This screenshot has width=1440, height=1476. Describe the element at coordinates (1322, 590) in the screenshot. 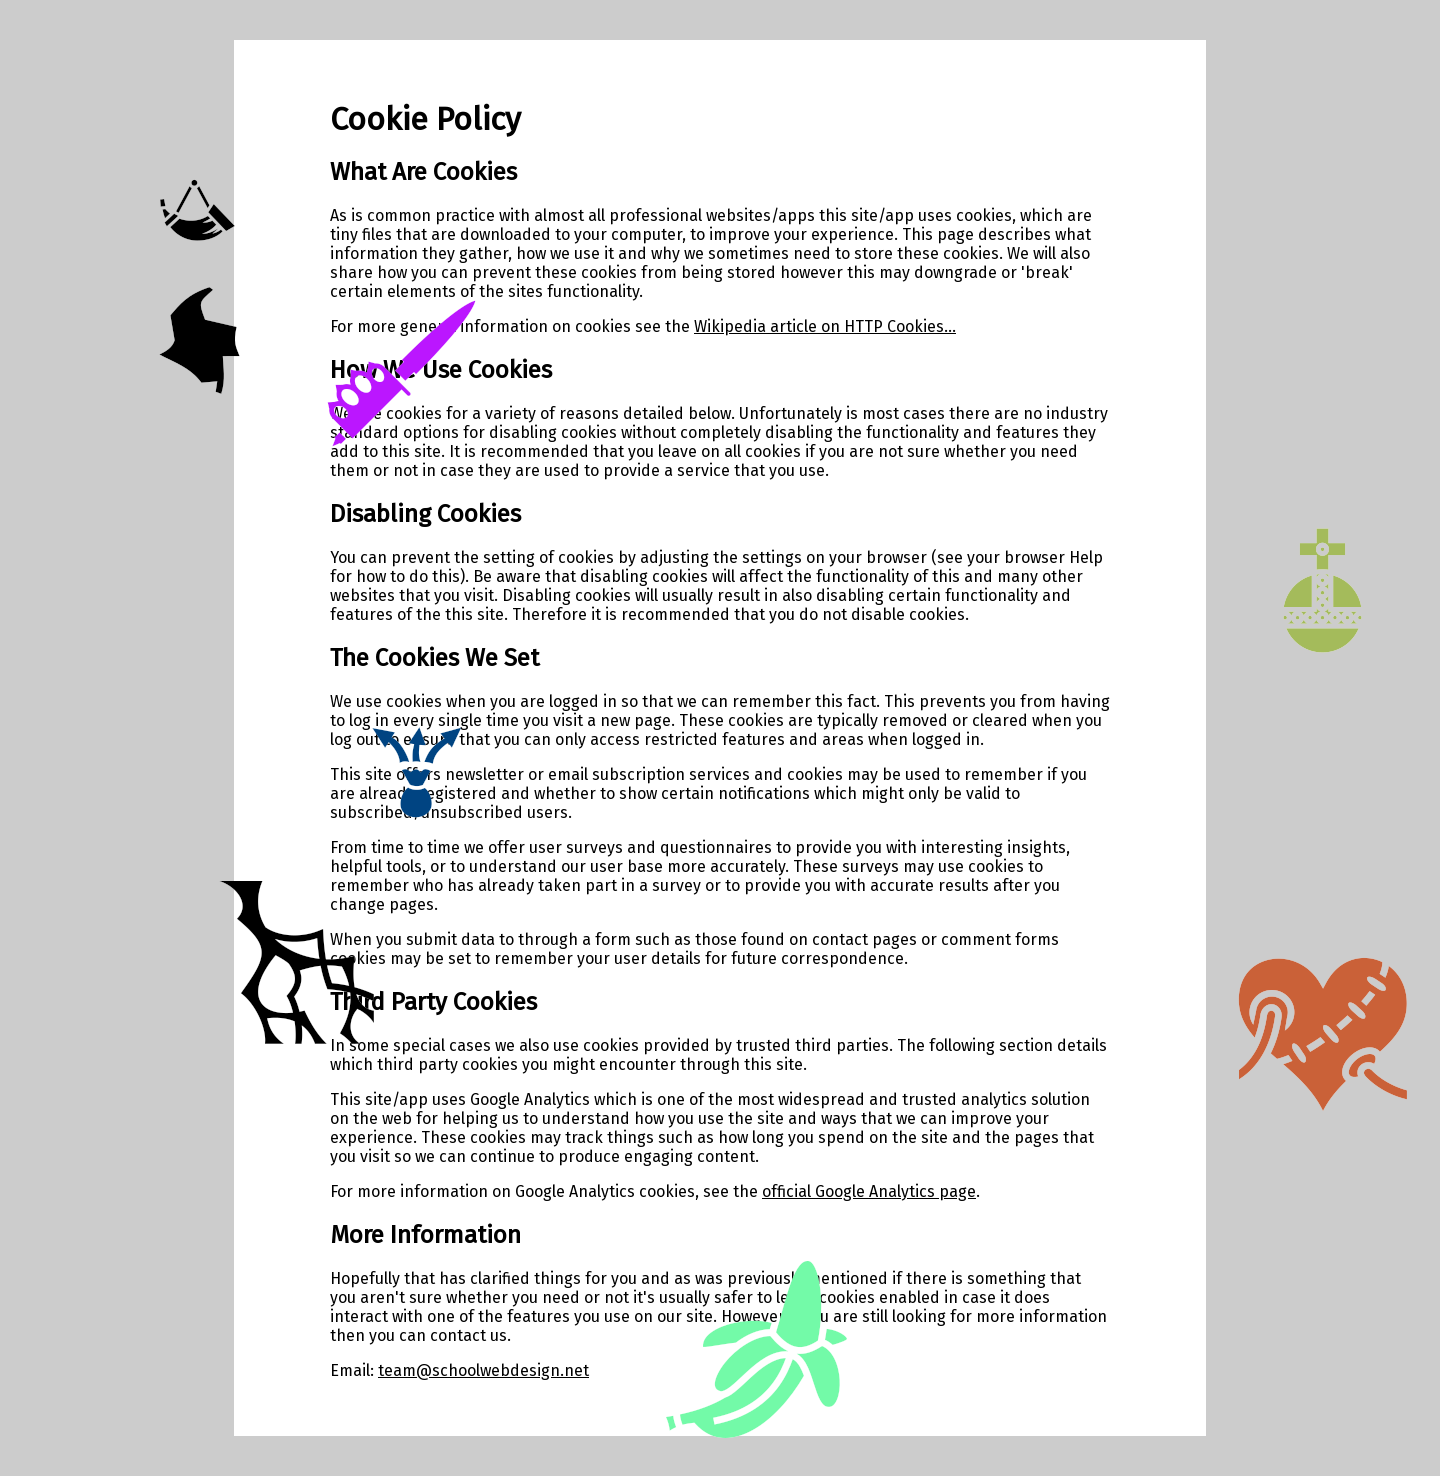

I see `holy hand grenade item or power-up in a game` at that location.